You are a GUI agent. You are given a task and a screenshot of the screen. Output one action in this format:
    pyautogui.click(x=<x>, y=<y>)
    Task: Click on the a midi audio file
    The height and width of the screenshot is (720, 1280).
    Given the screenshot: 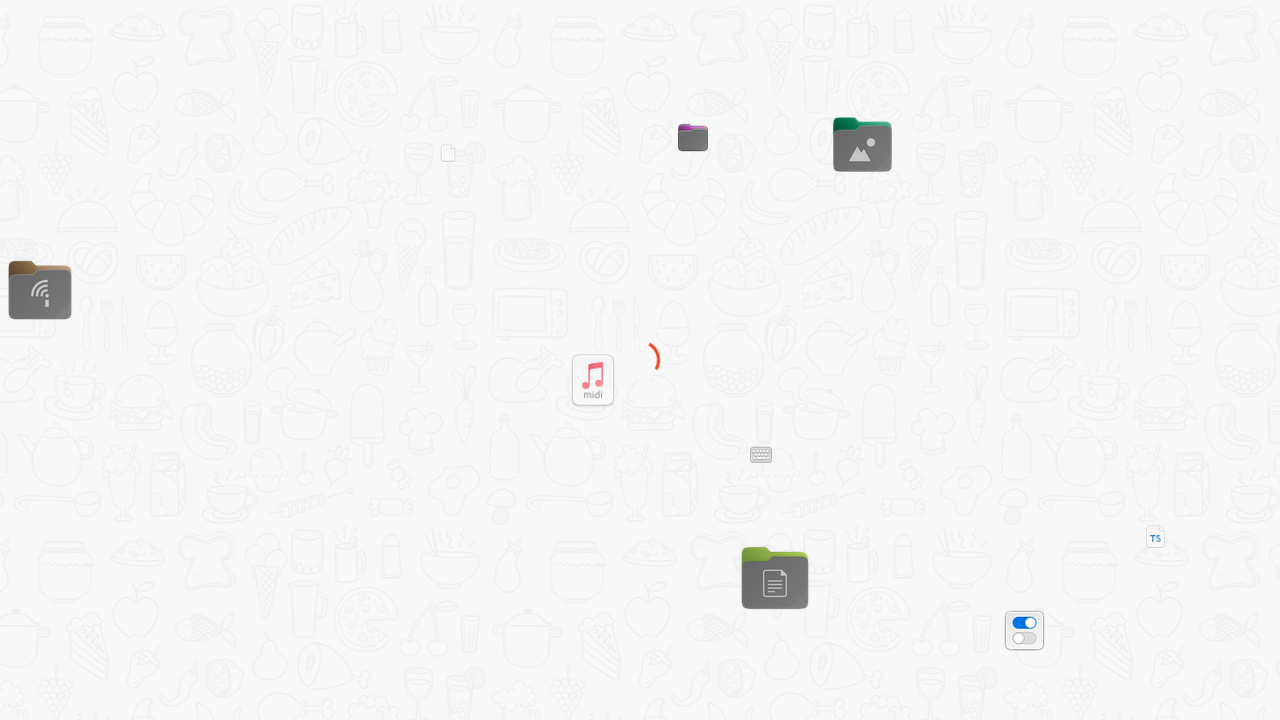 What is the action you would take?
    pyautogui.click(x=593, y=380)
    